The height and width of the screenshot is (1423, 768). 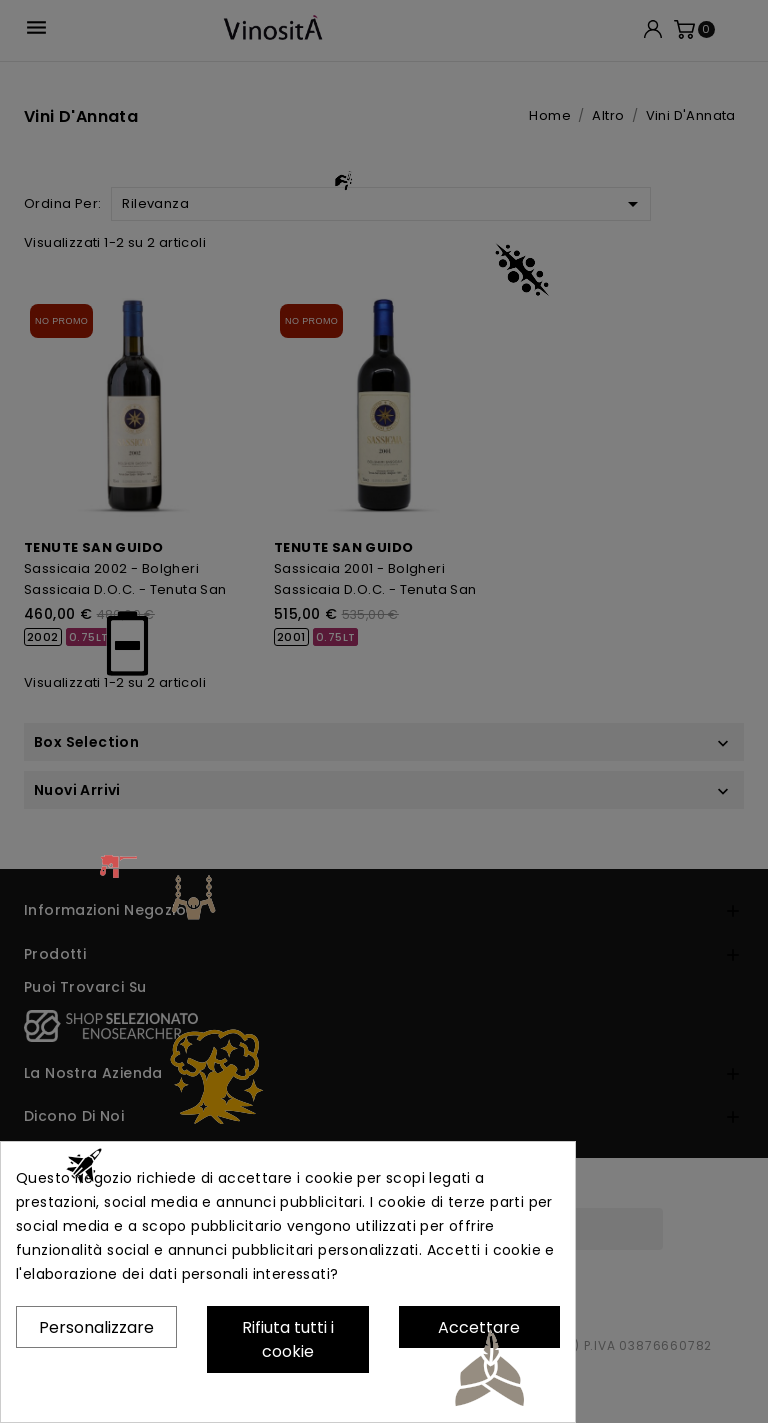 I want to click on military or combat game mode, so click(x=84, y=1166).